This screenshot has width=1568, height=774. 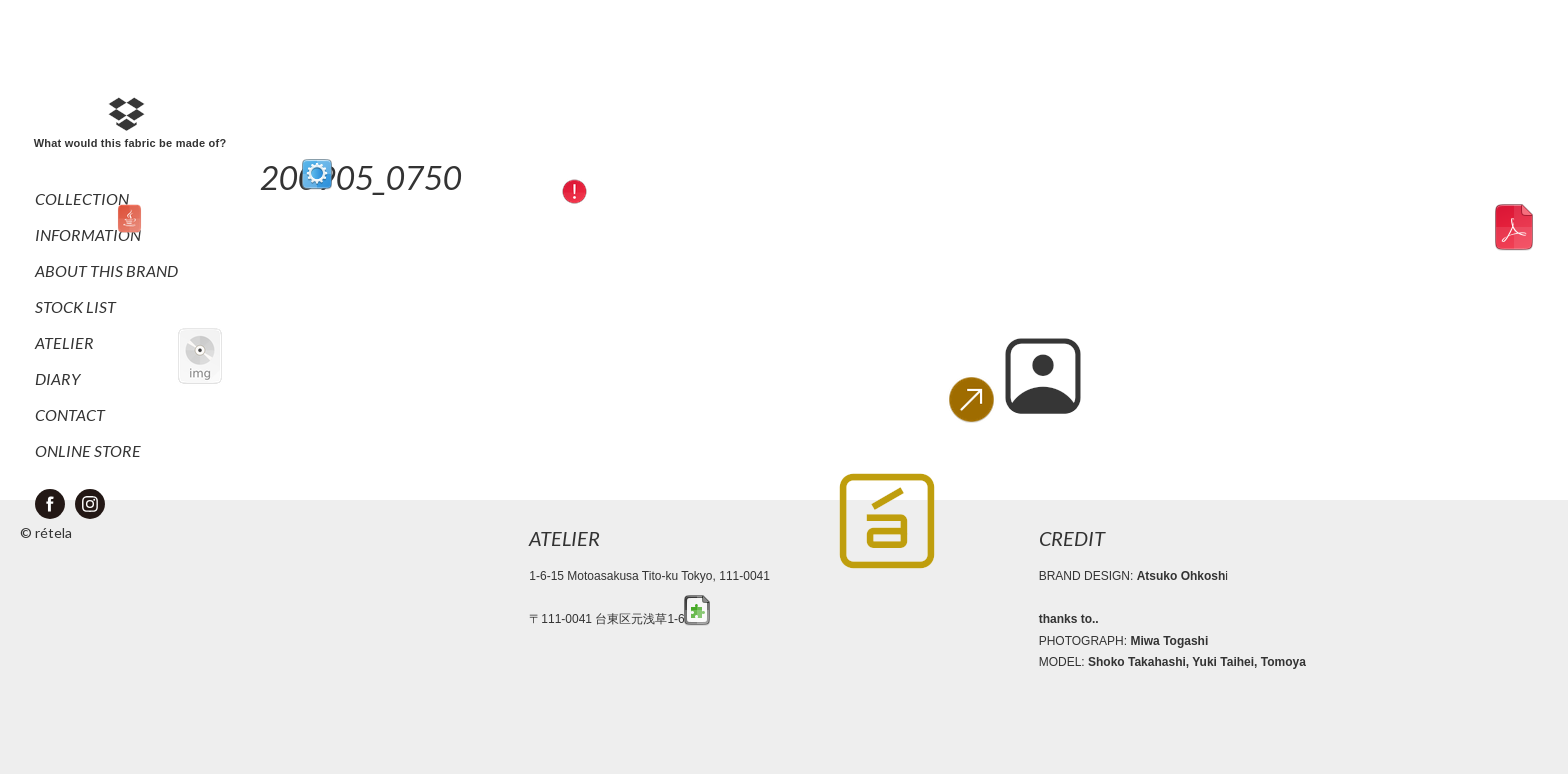 What do you see at coordinates (317, 174) in the screenshot?
I see `access system runtime components` at bounding box center [317, 174].